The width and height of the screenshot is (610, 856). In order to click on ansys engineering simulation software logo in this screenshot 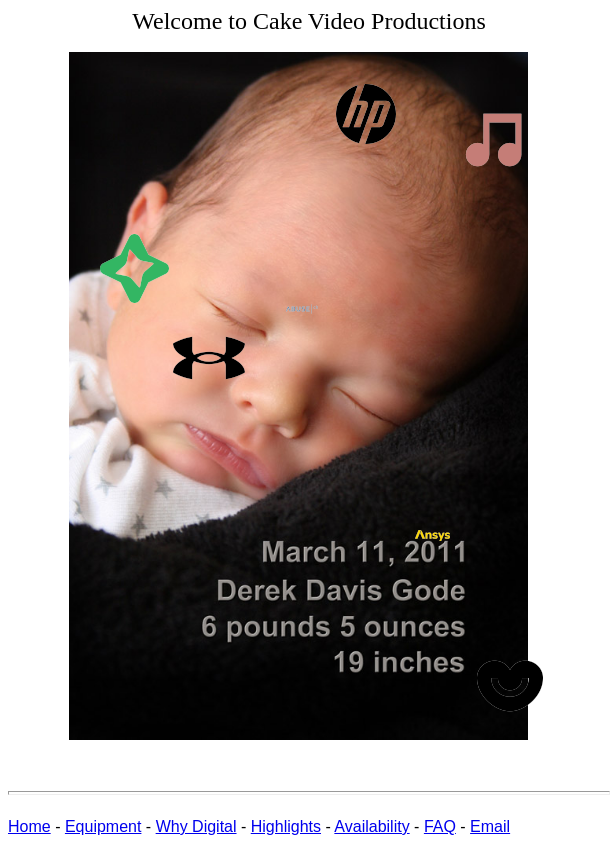, I will do `click(432, 535)`.